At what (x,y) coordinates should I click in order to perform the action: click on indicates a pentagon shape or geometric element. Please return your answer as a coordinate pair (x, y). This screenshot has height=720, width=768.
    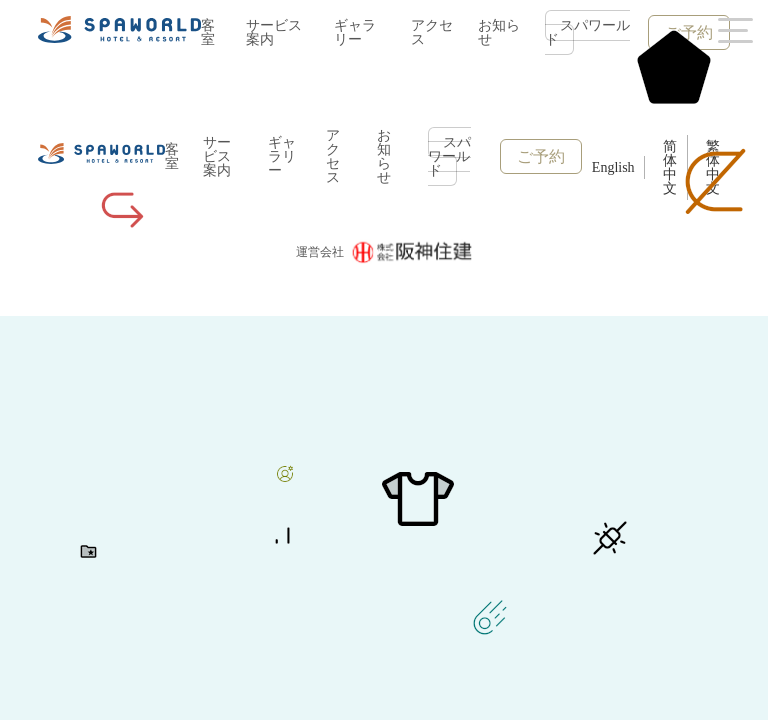
    Looking at the image, I should click on (674, 70).